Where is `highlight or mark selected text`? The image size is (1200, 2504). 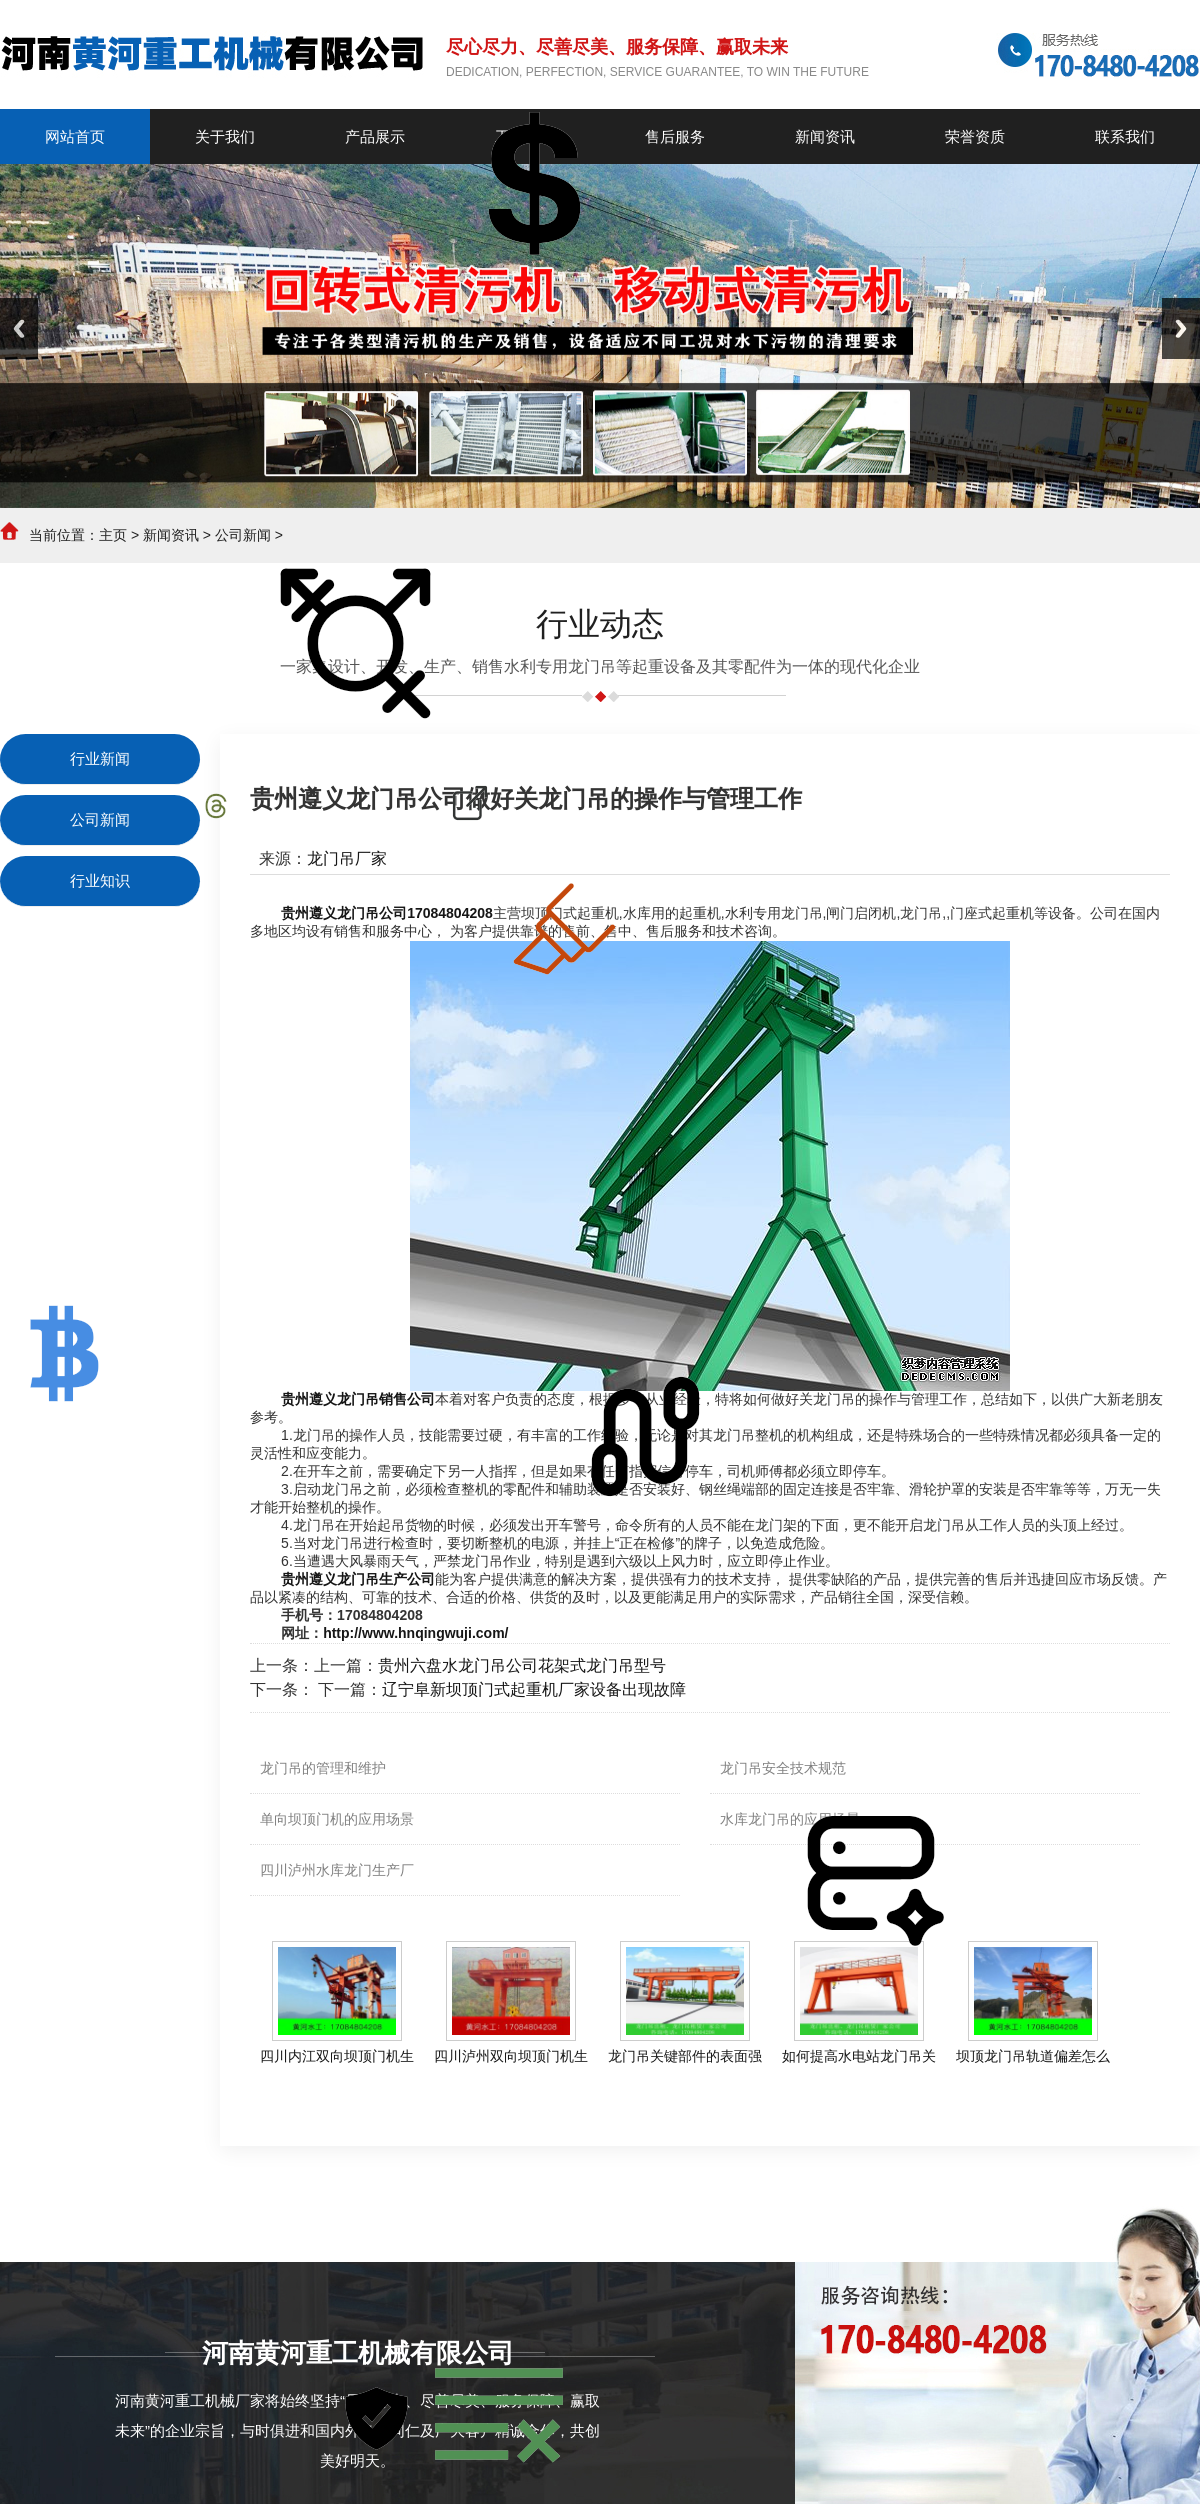 highlight or mark selected text is located at coordinates (561, 934).